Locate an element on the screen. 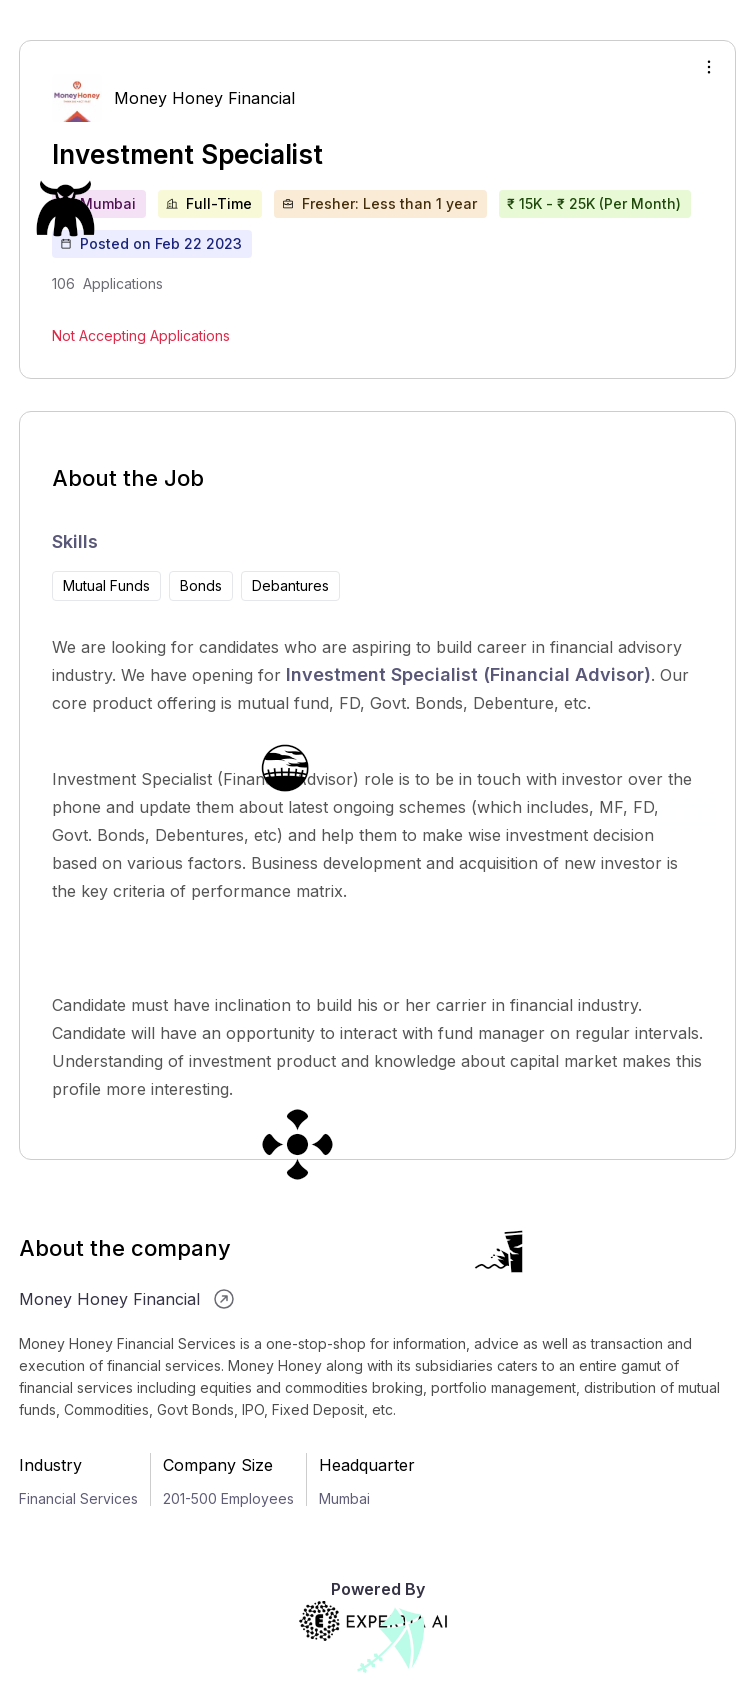 This screenshot has width=755, height=1689. access train or railway station information is located at coordinates (686, 815).